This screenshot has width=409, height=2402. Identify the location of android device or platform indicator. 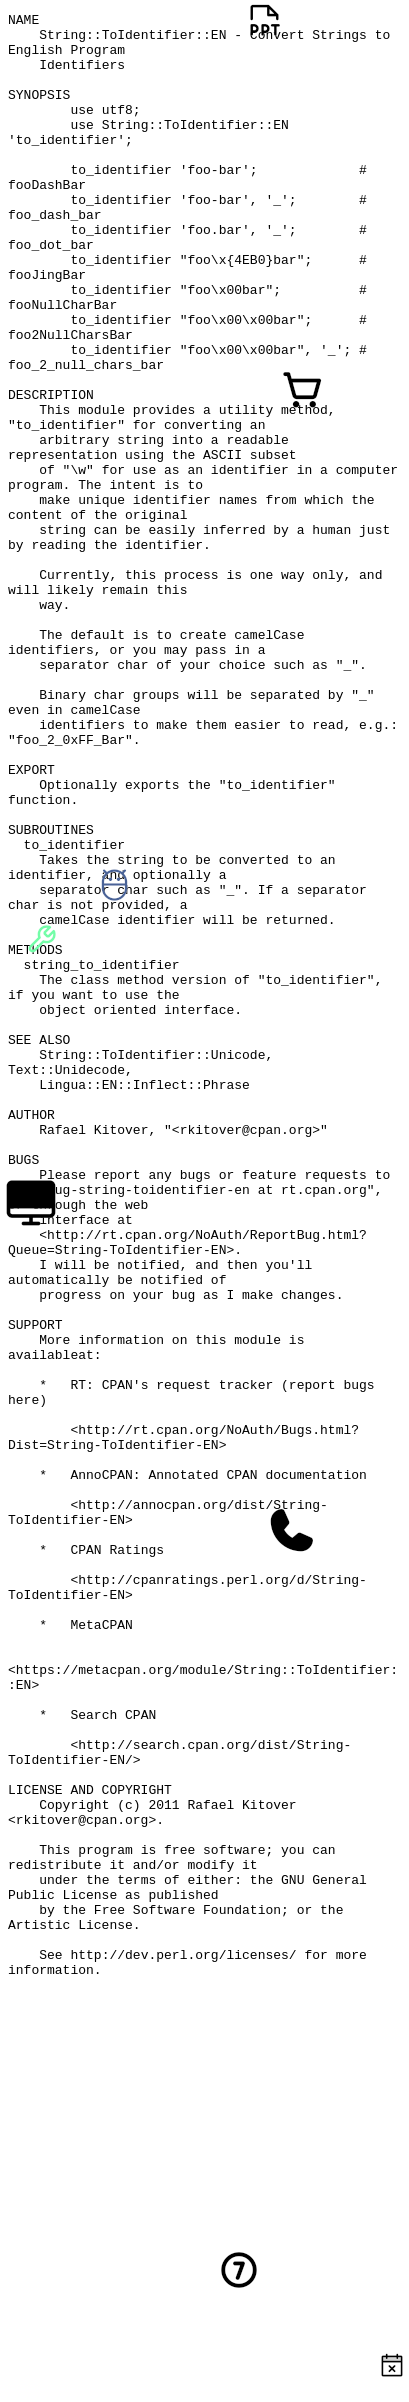
(114, 884).